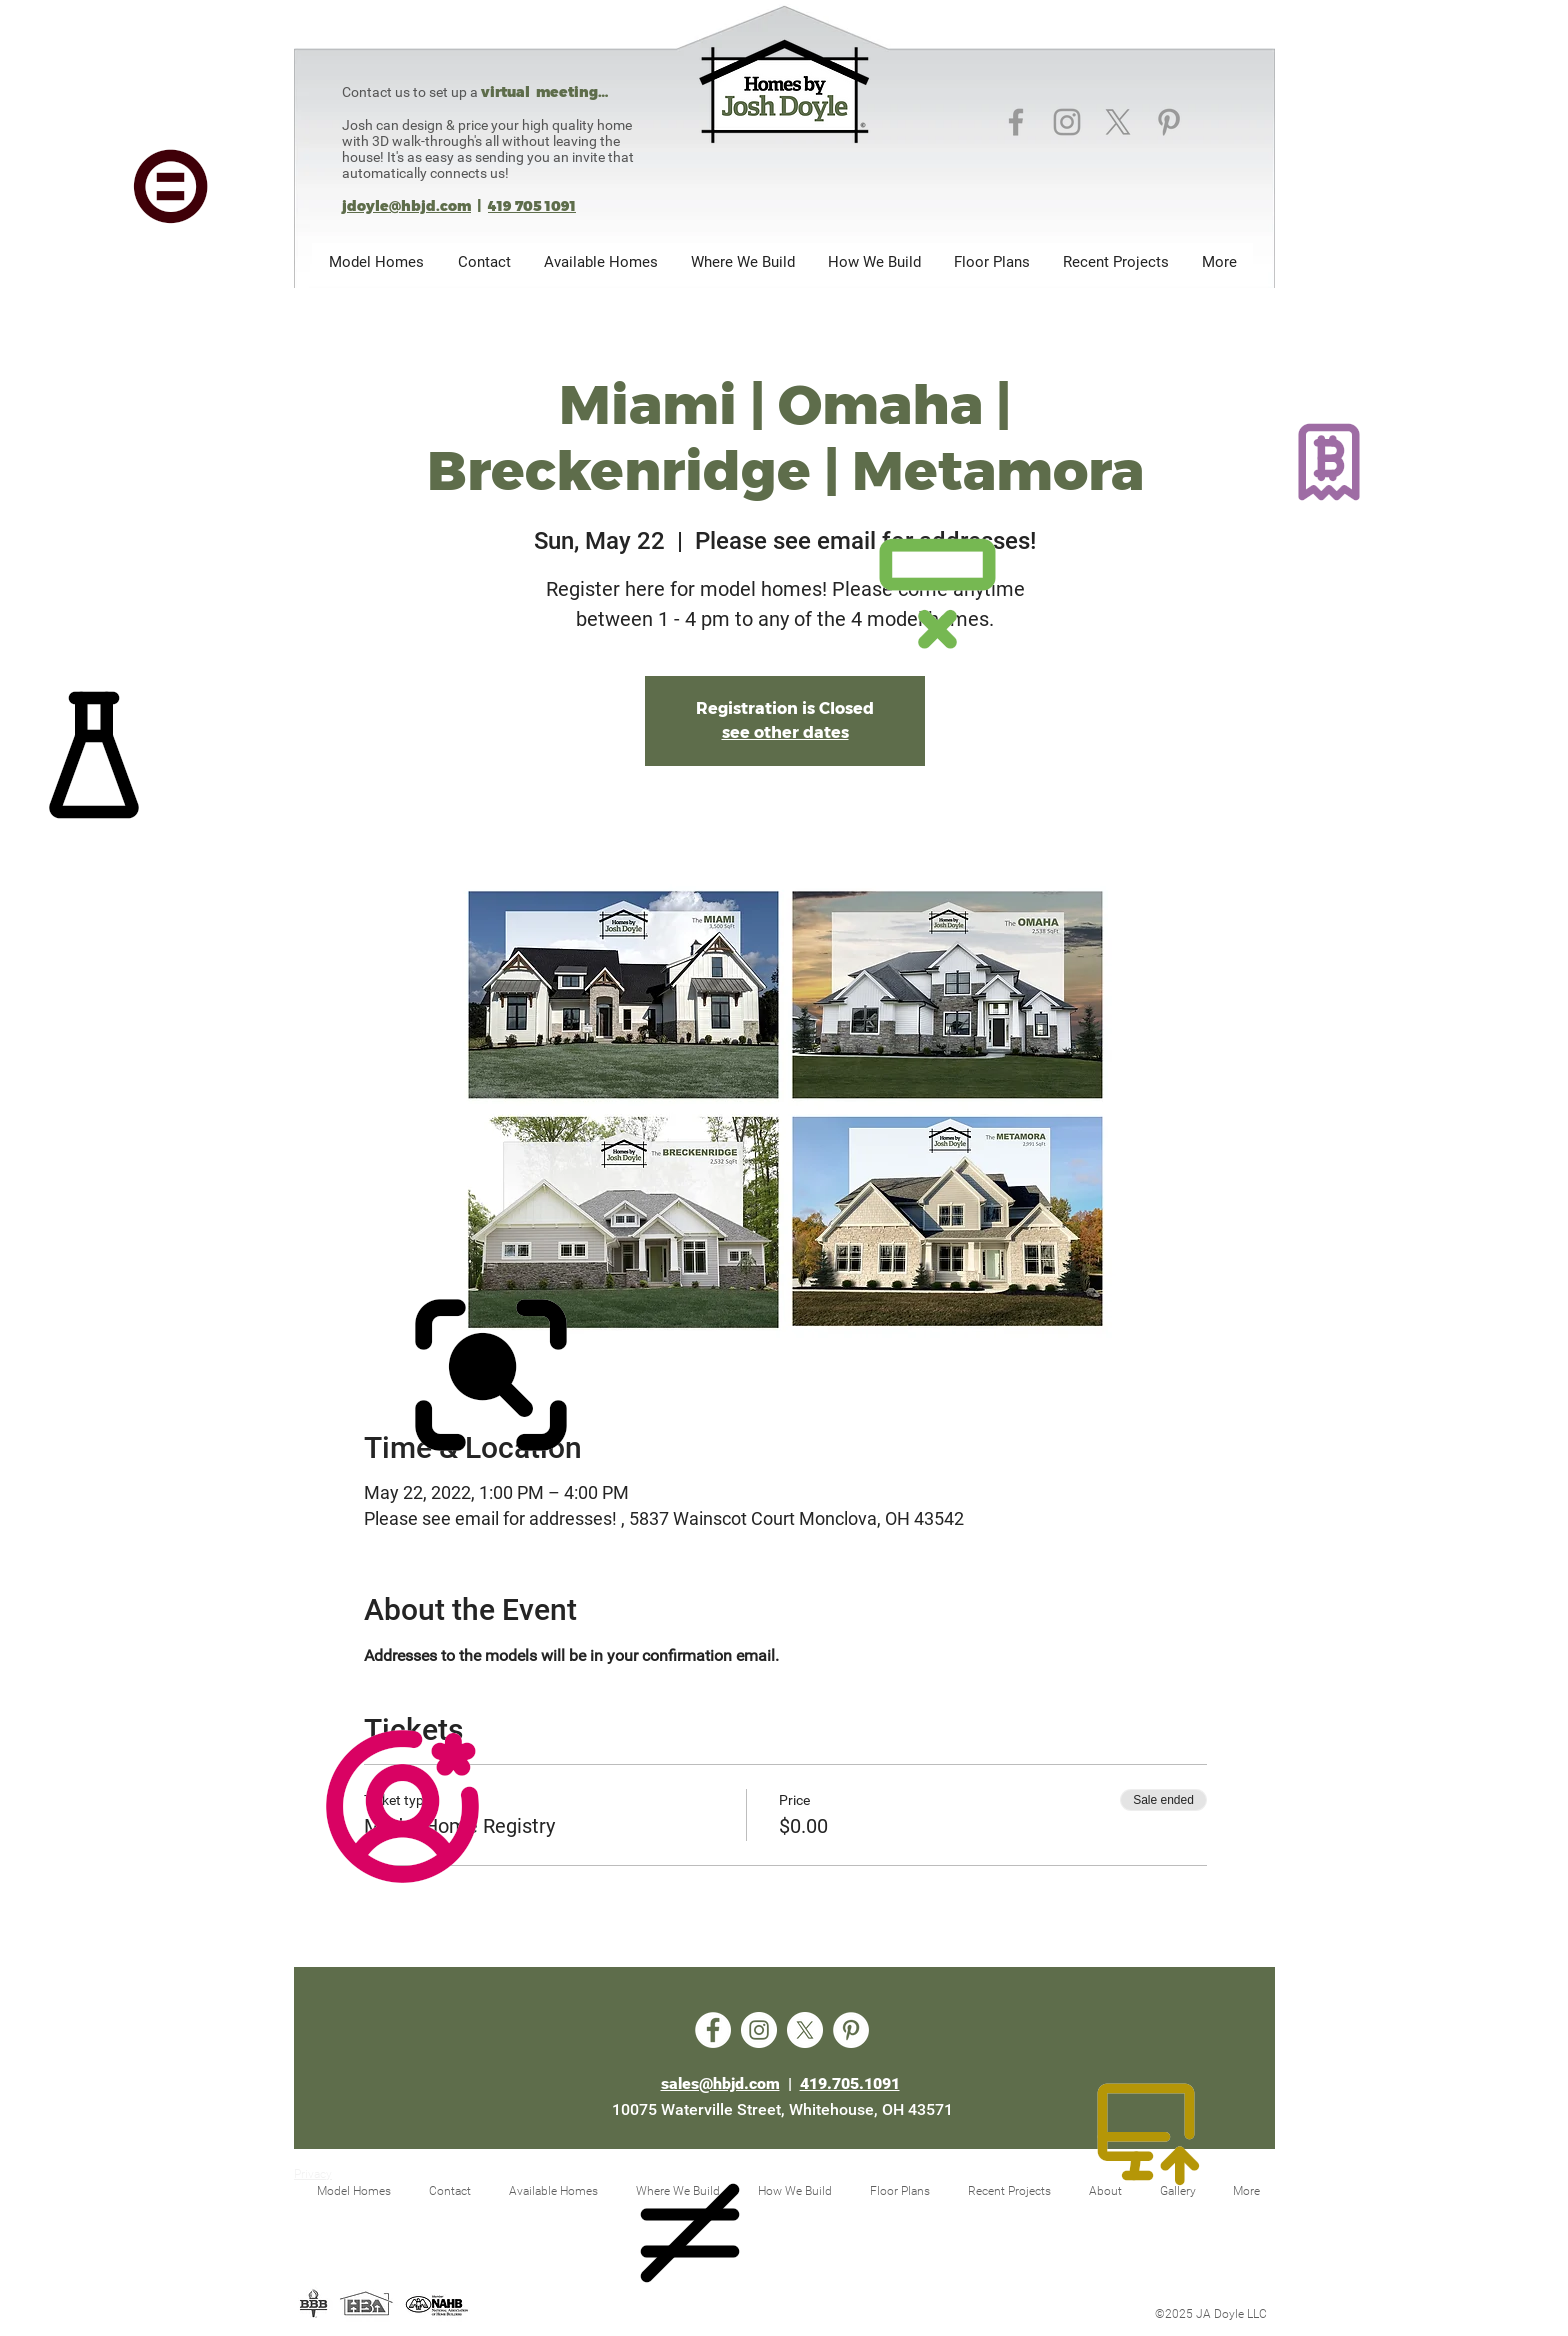 This screenshot has width=1568, height=2336. Describe the element at coordinates (1146, 2132) in the screenshot. I see `upload content to desktop computer` at that location.